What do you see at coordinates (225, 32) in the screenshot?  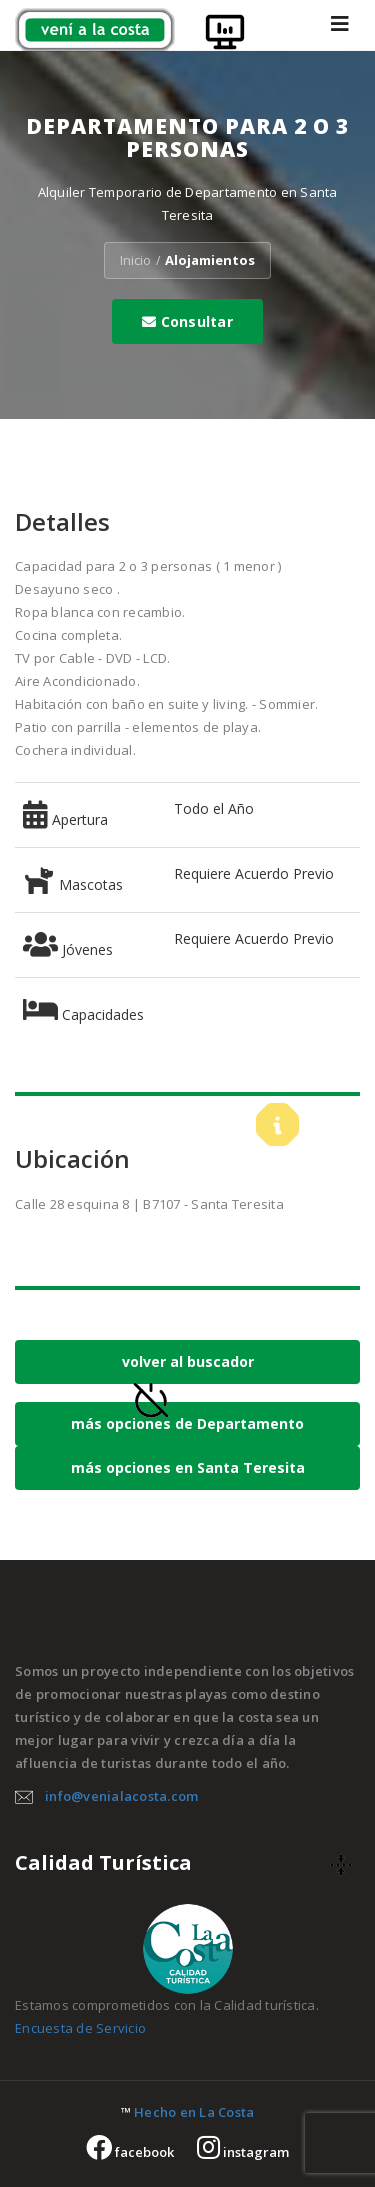 I see `view desktop analytics dashboard` at bounding box center [225, 32].